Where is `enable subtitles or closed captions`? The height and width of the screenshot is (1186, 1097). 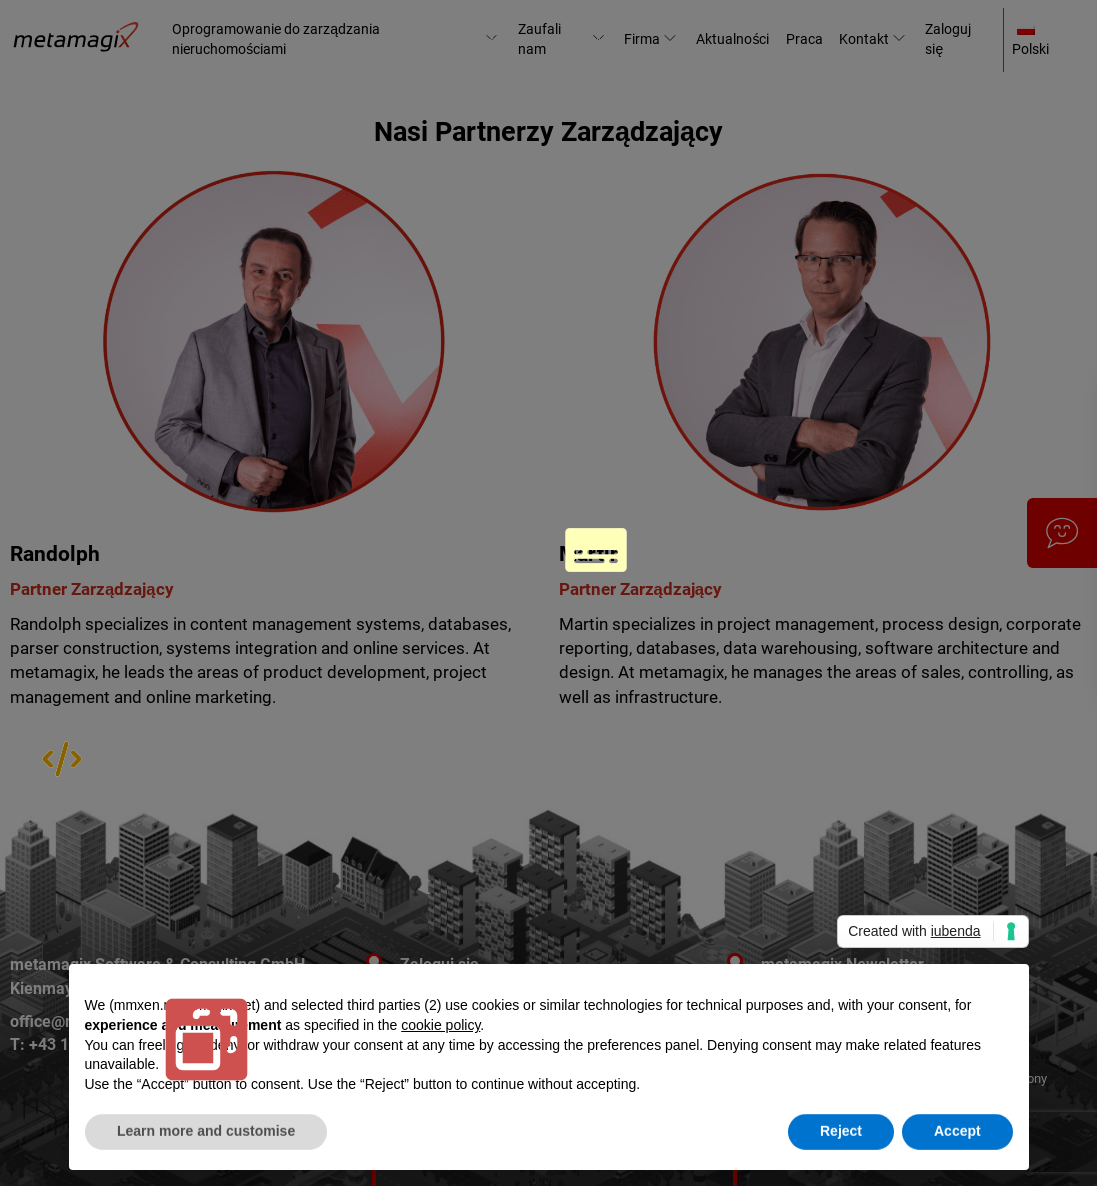 enable subtitles or closed captions is located at coordinates (596, 550).